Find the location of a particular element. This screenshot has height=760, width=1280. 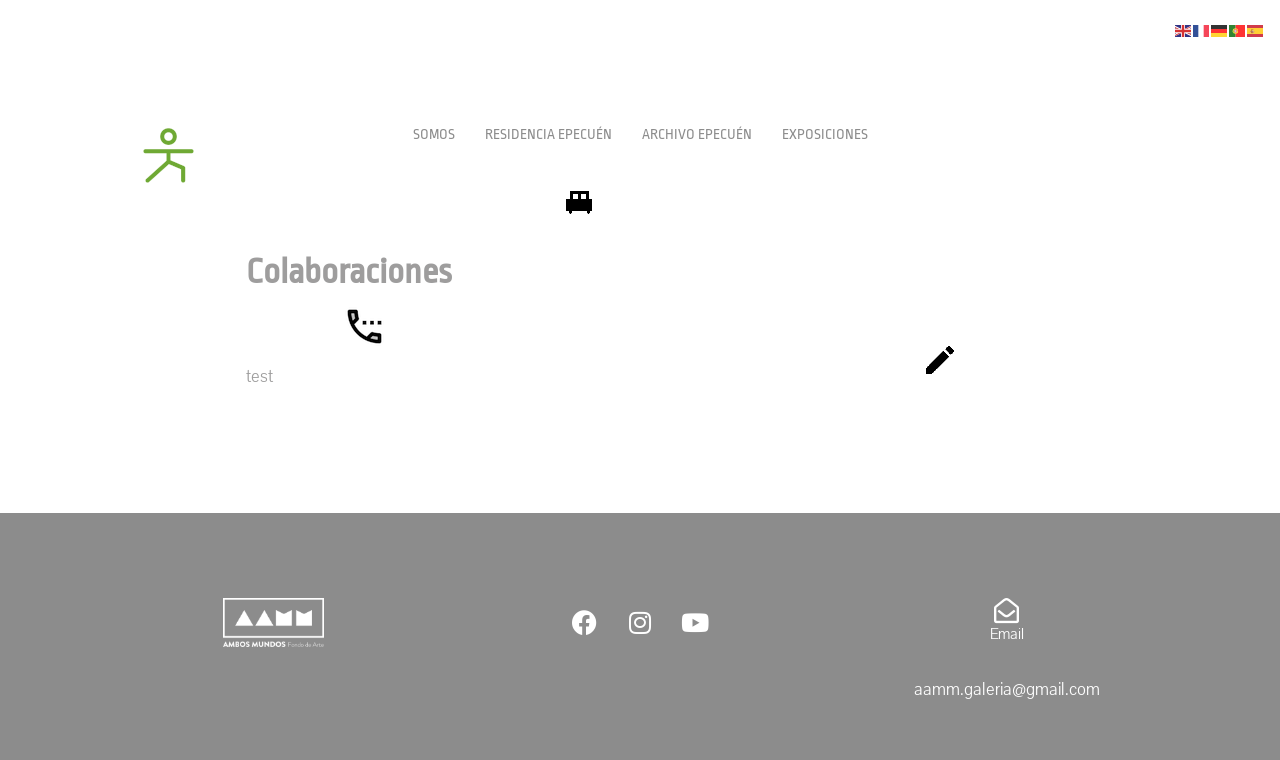

create or compose new content is located at coordinates (940, 360).